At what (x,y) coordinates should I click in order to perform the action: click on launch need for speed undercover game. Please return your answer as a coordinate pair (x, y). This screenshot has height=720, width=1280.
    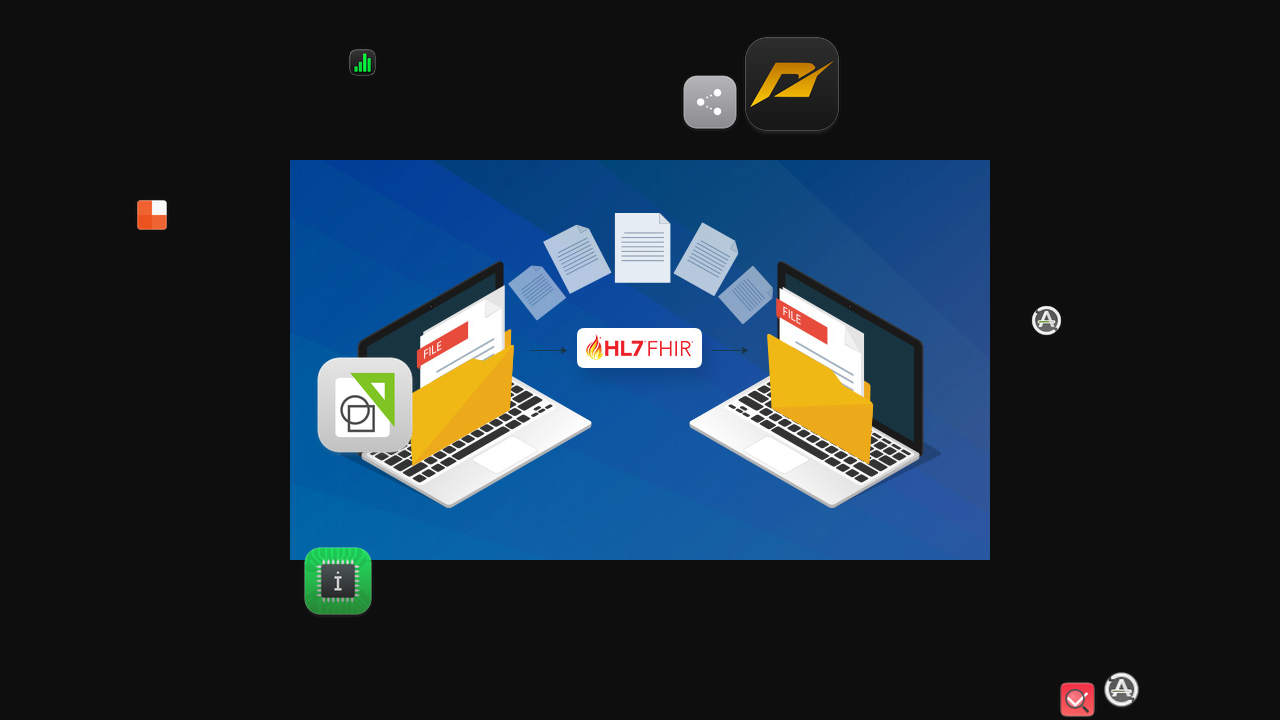
    Looking at the image, I should click on (792, 84).